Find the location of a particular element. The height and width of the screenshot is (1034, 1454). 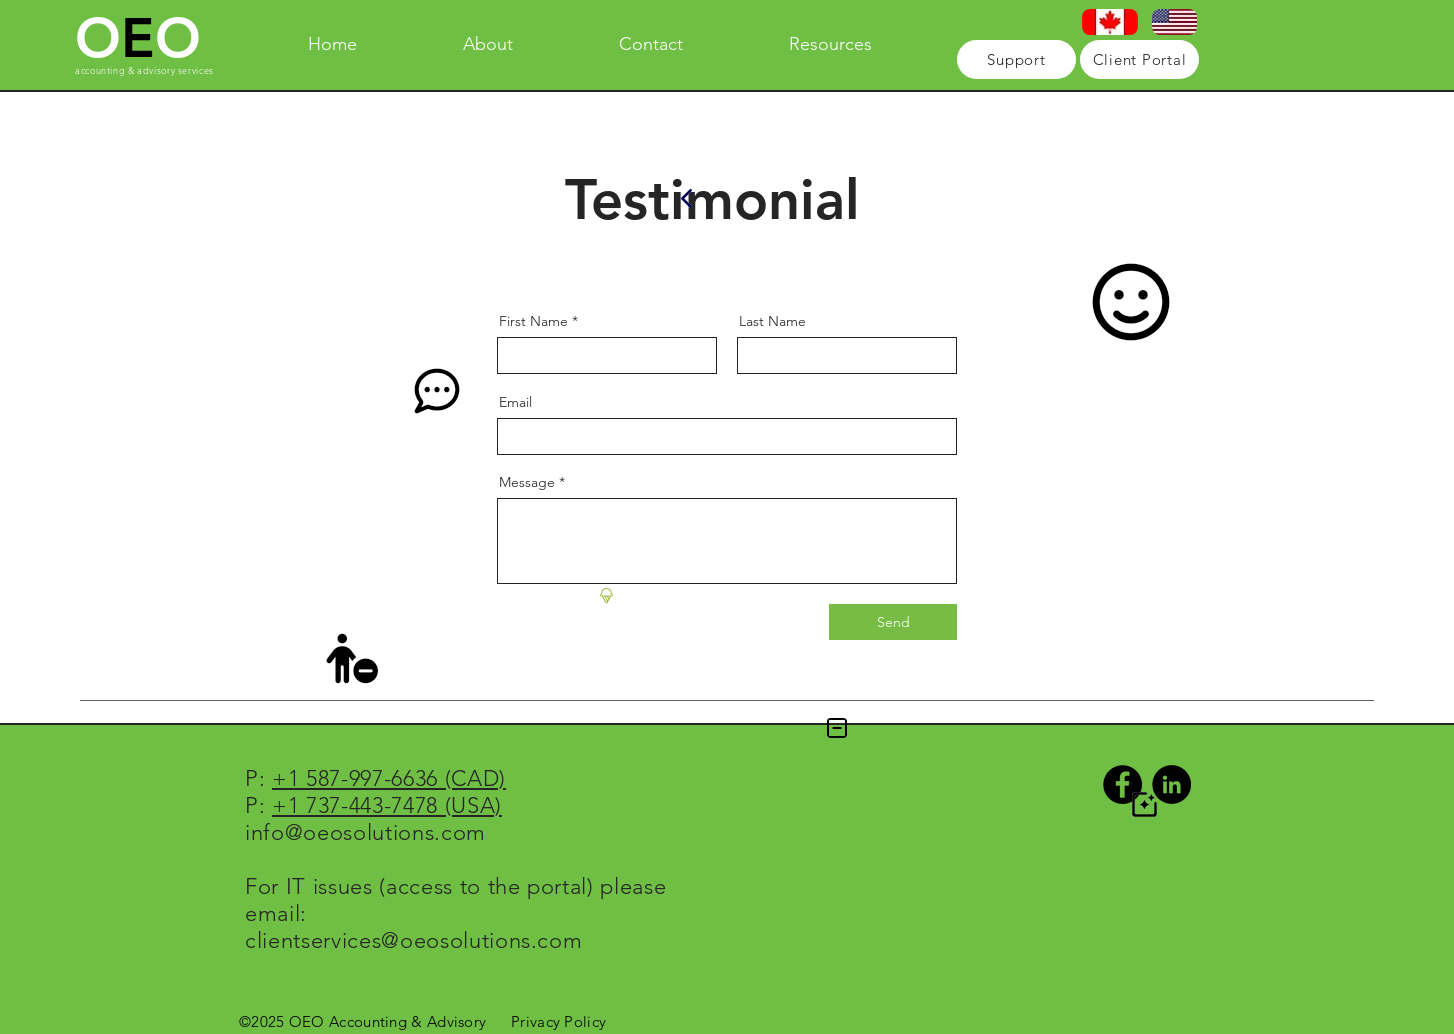

apply filters or effects to a photo is located at coordinates (1144, 804).